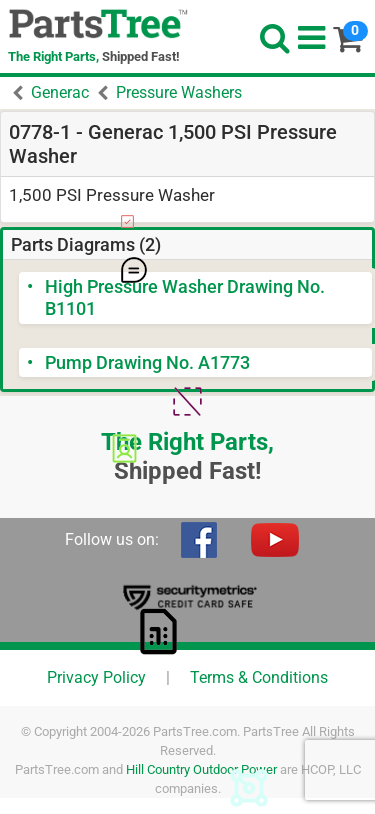 This screenshot has height=814, width=375. Describe the element at coordinates (124, 448) in the screenshot. I see `view user profile or identity information` at that location.